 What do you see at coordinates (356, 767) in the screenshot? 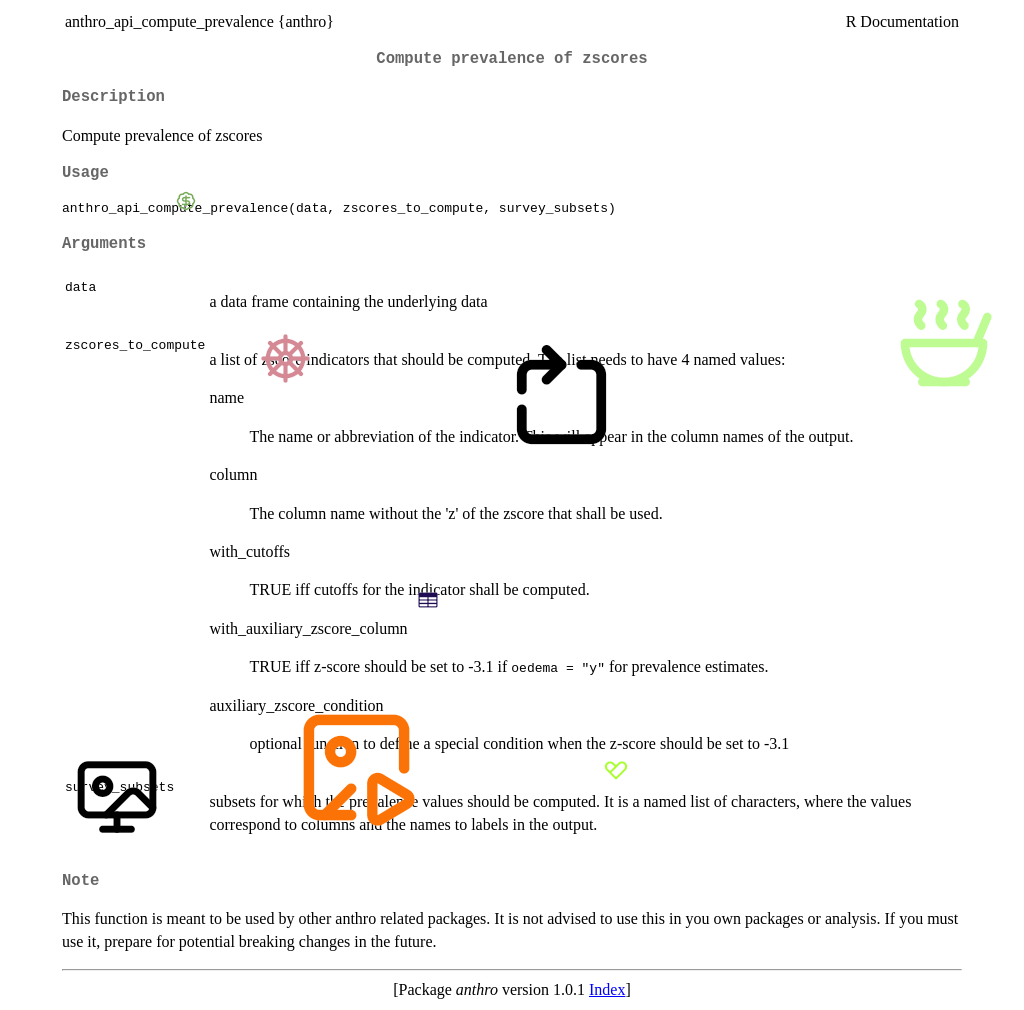
I see `play a slideshow or image gallery` at bounding box center [356, 767].